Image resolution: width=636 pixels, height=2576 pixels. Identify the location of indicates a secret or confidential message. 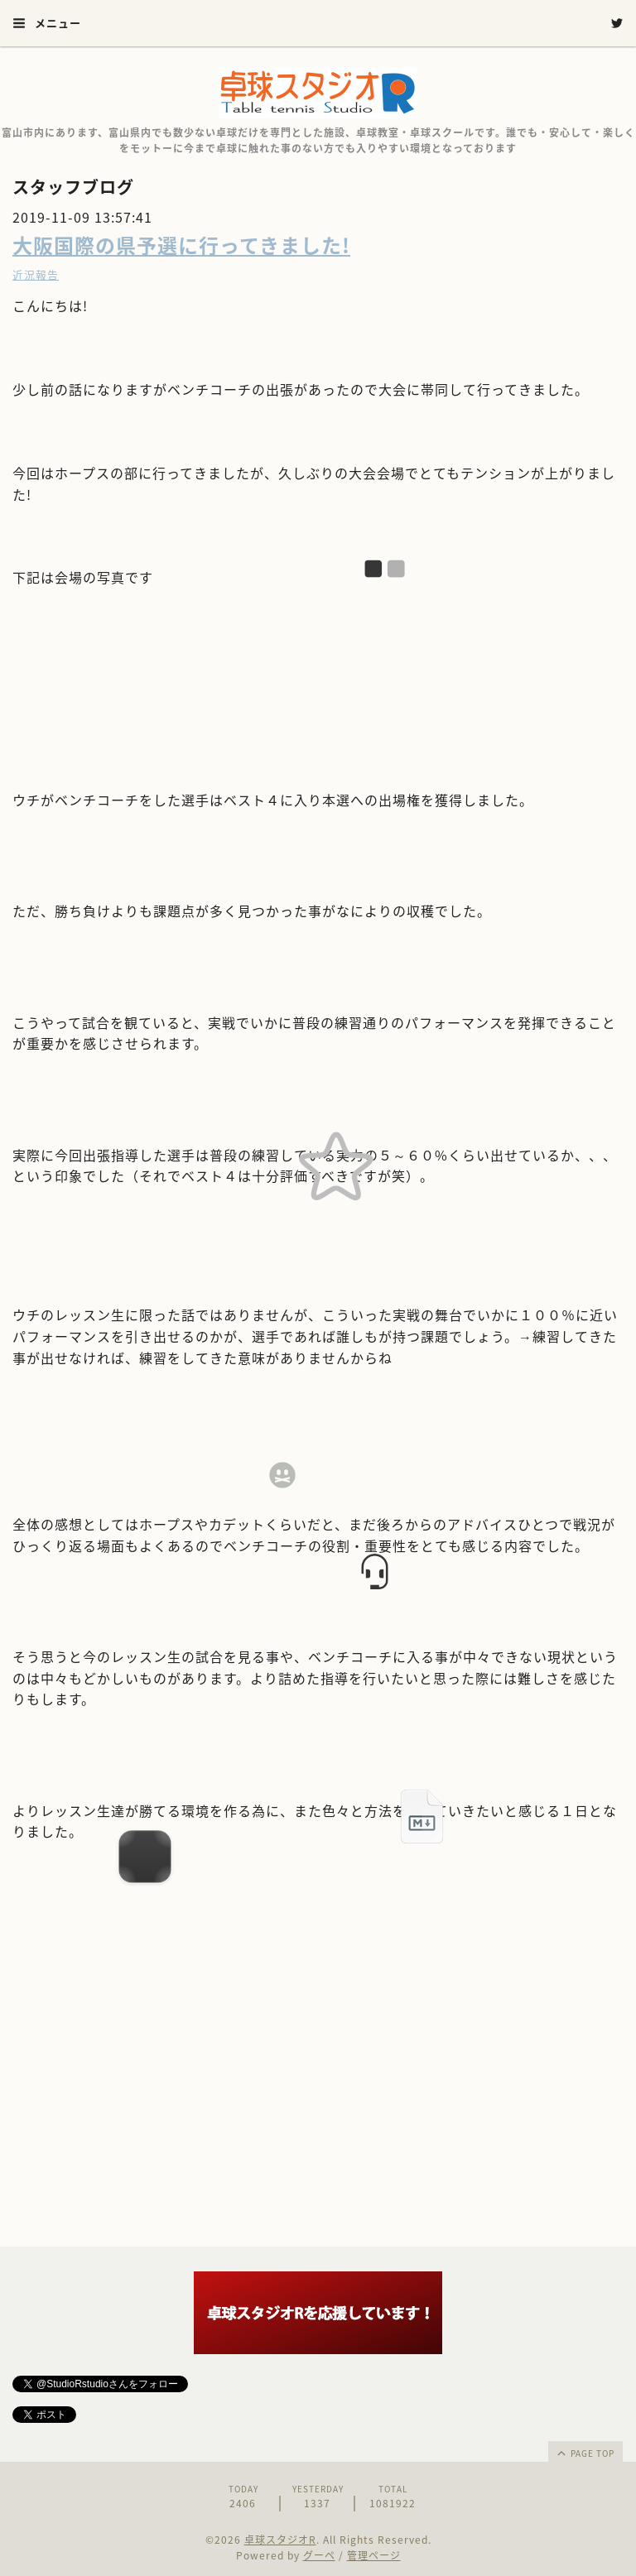
(282, 1475).